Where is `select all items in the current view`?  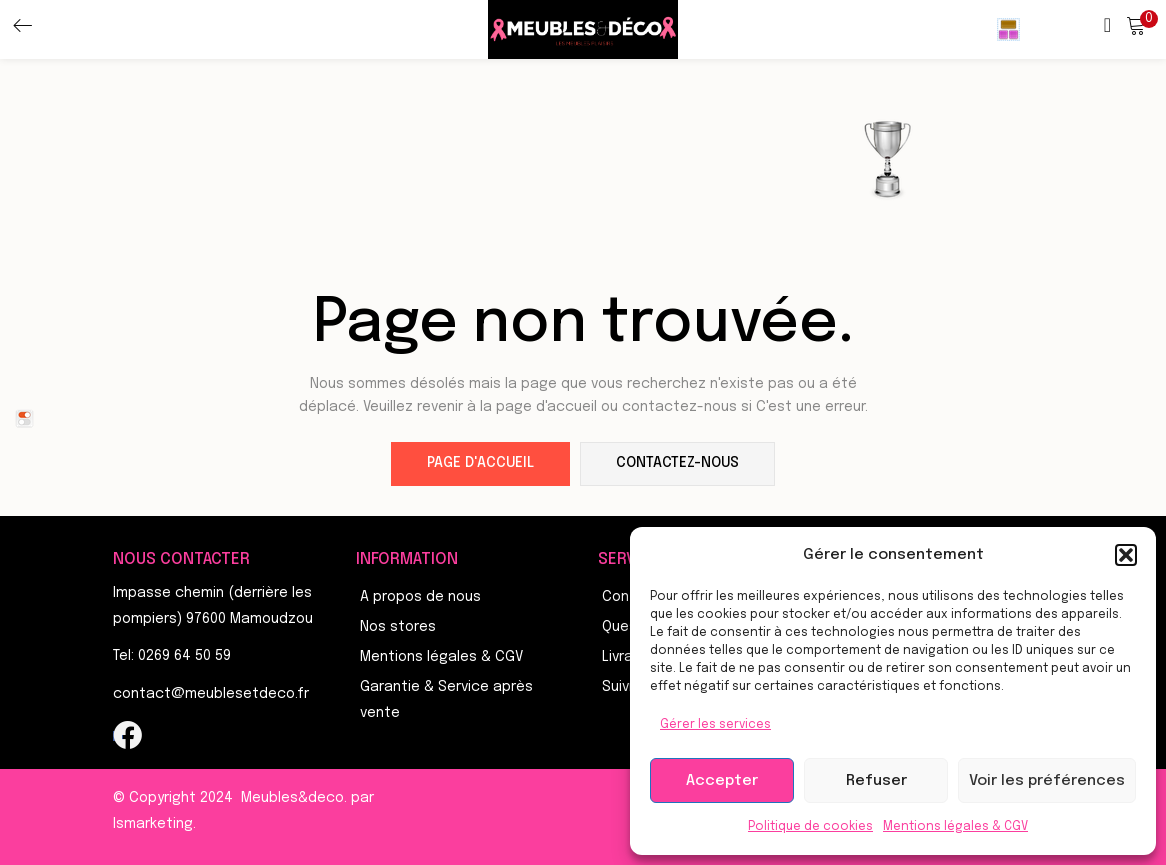 select all items in the current view is located at coordinates (1008, 29).